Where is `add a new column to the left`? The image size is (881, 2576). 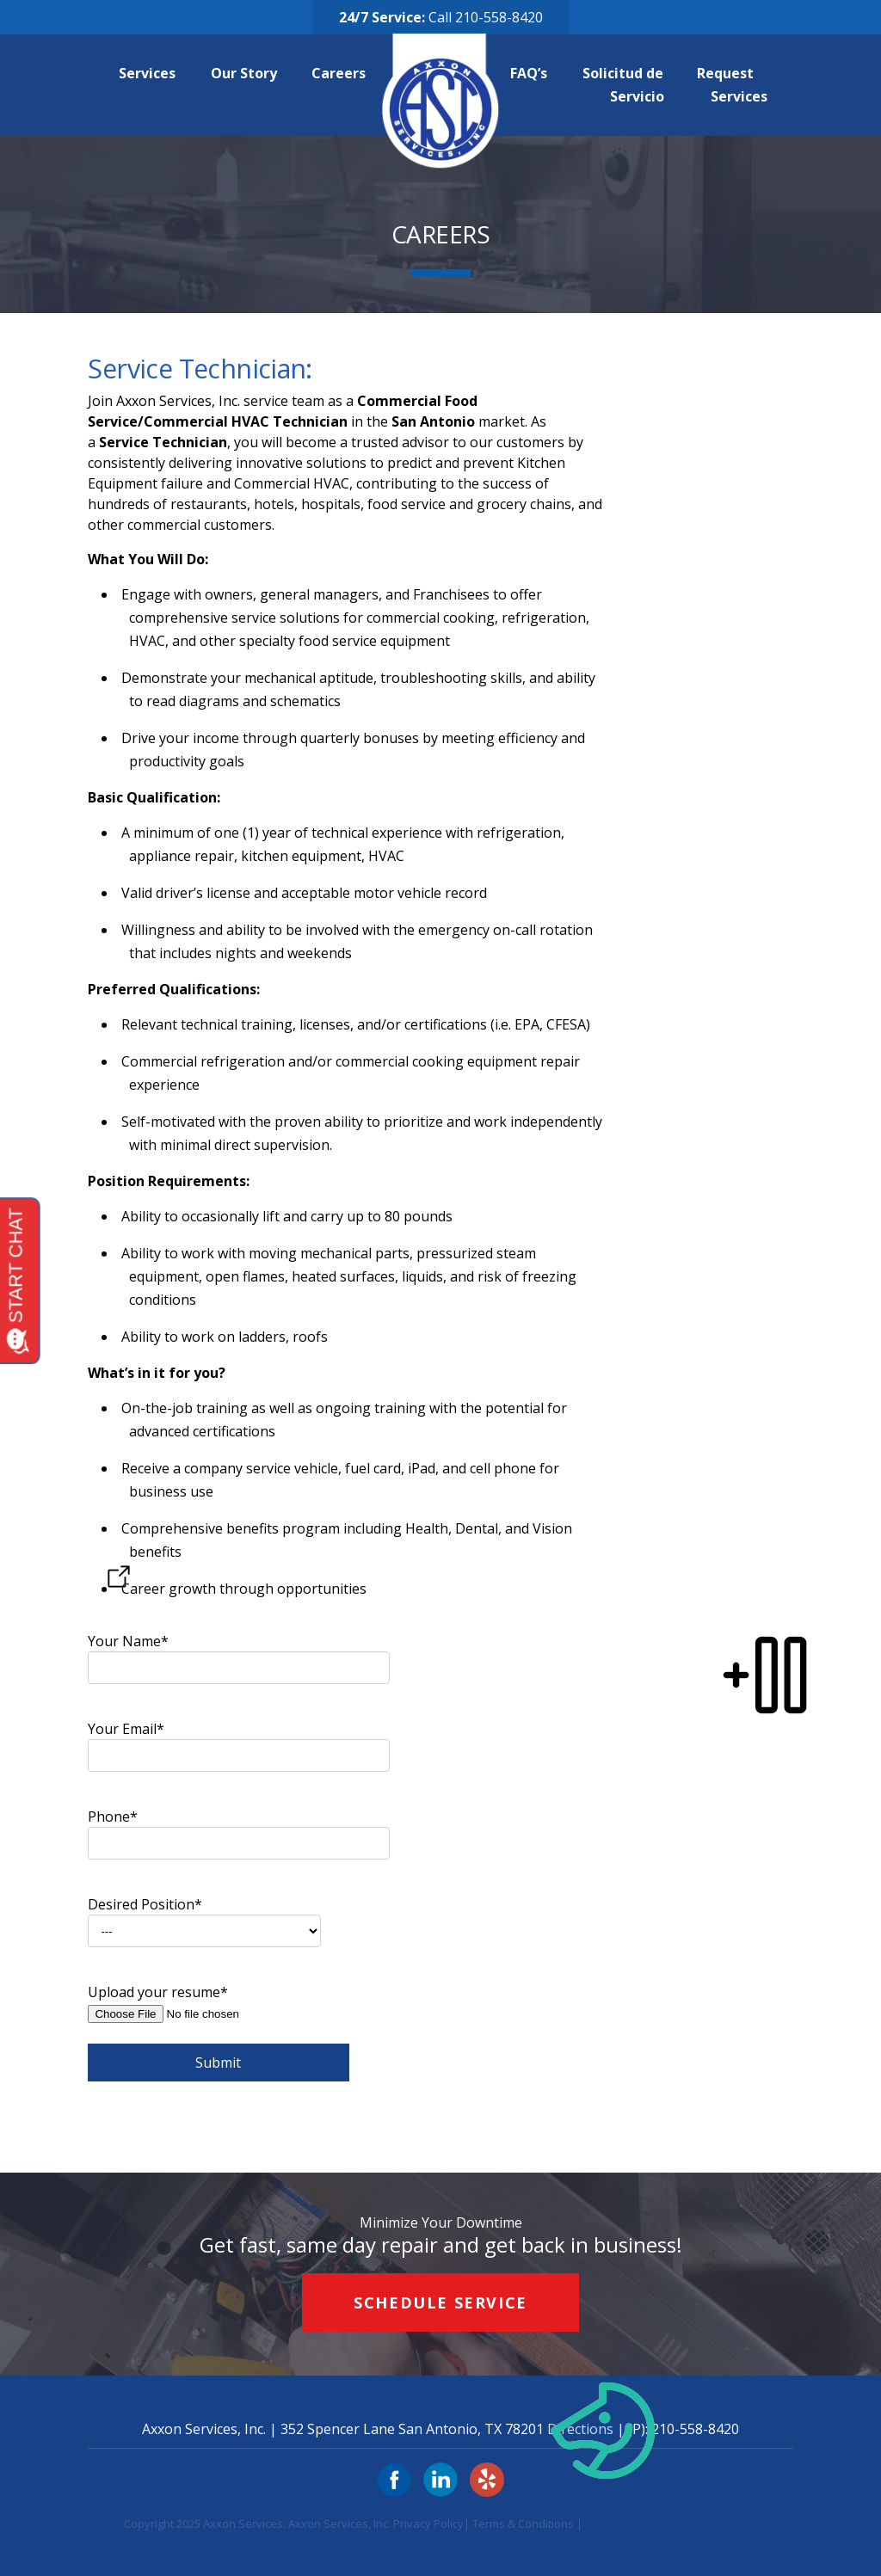 add a new column to the left is located at coordinates (771, 1675).